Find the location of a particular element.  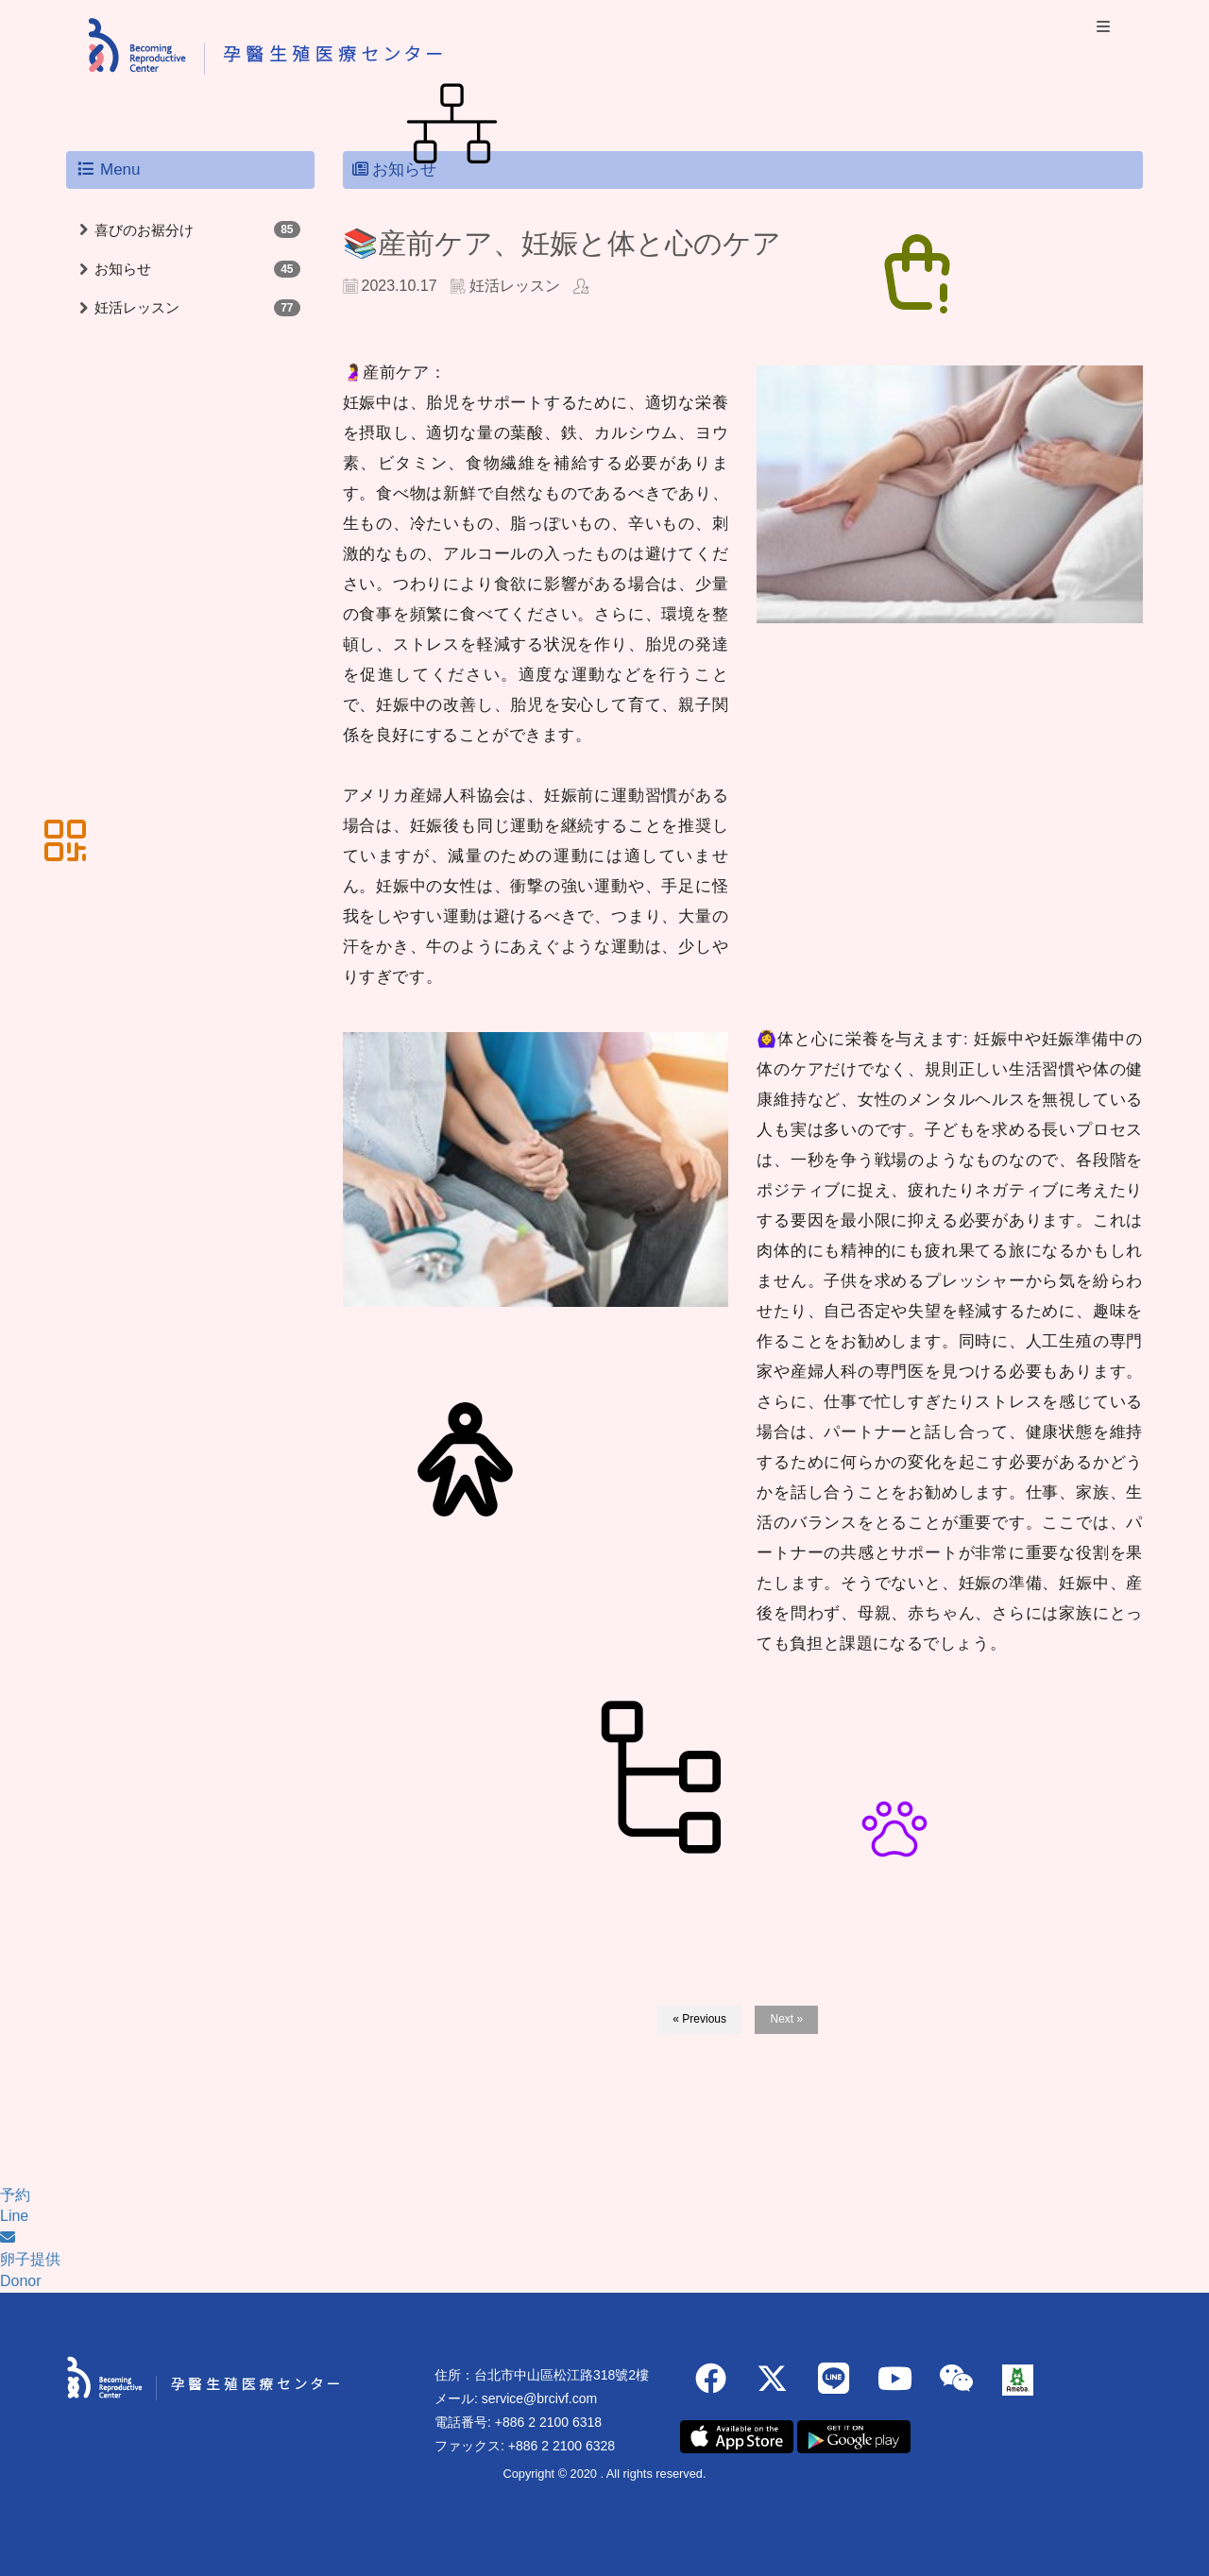

view hierarchical tree structure is located at coordinates (656, 1777).